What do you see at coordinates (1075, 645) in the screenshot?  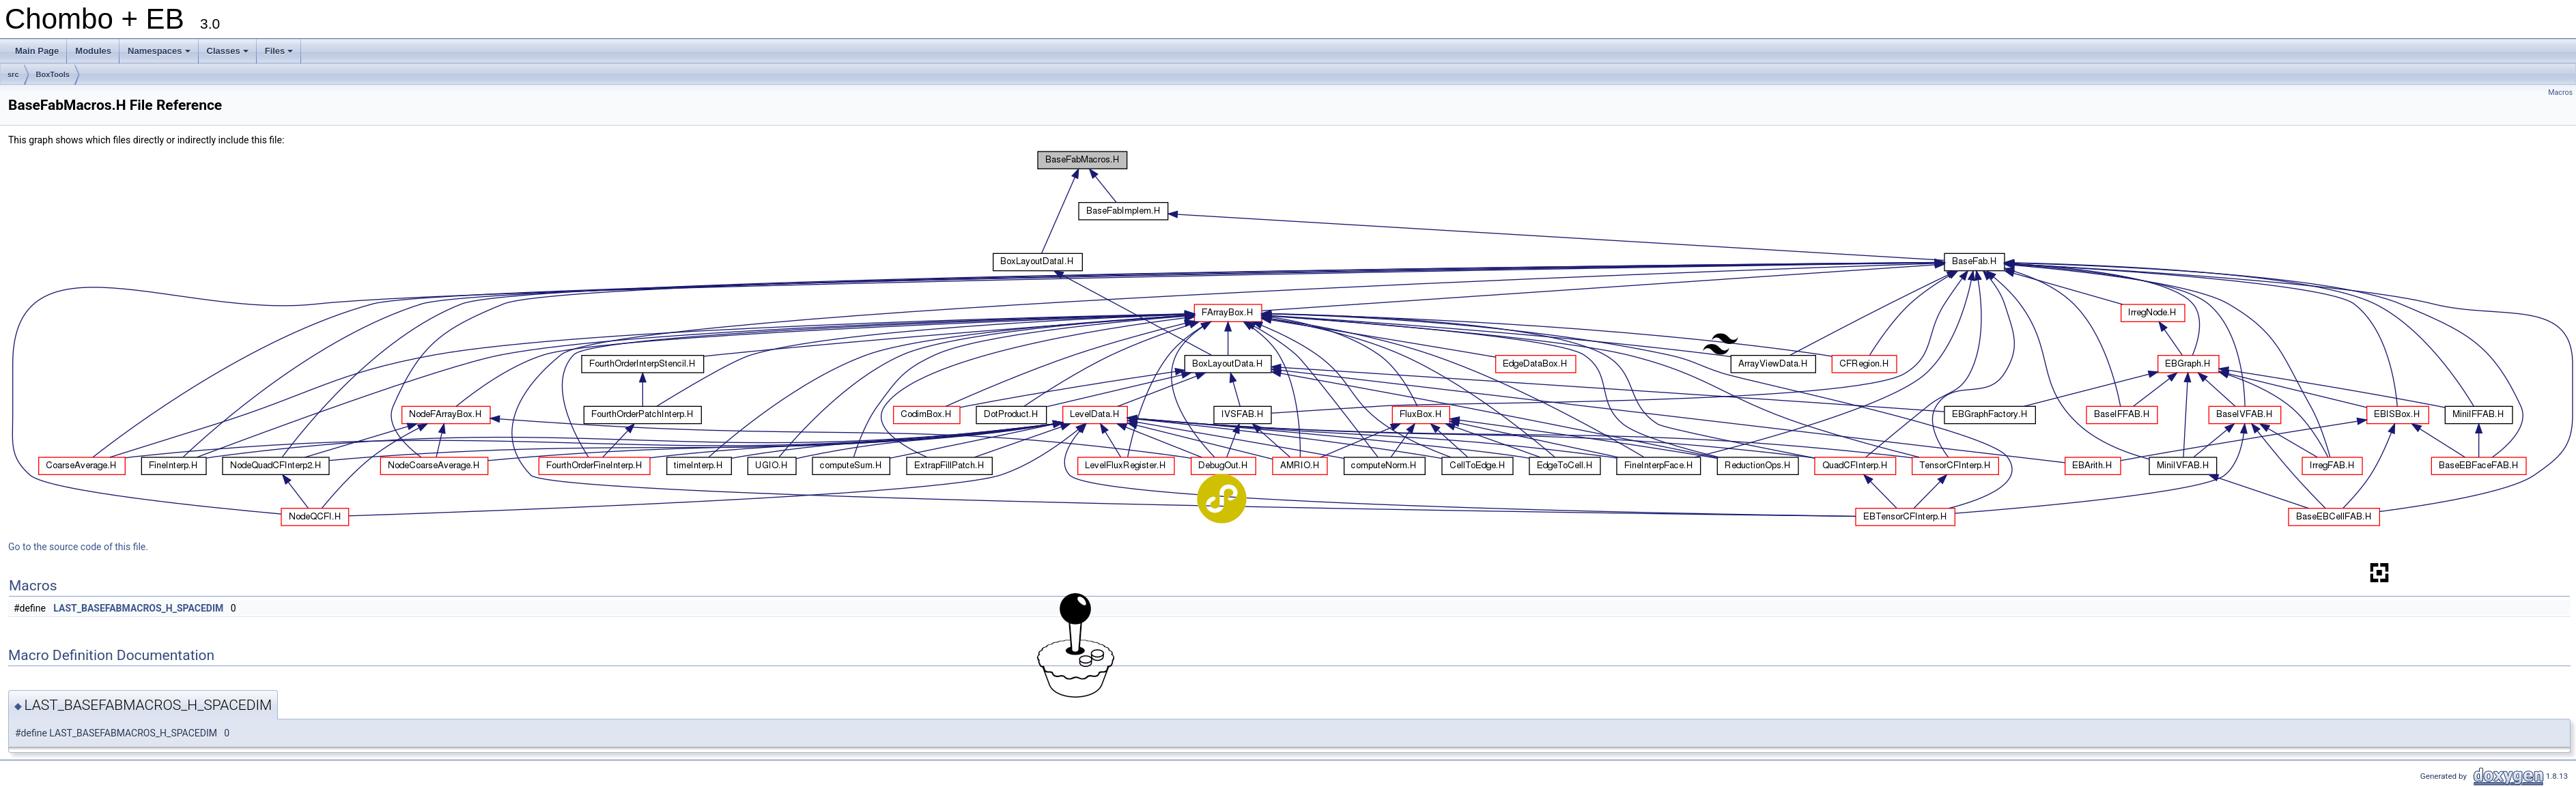 I see `launch retropie emulation software` at bounding box center [1075, 645].